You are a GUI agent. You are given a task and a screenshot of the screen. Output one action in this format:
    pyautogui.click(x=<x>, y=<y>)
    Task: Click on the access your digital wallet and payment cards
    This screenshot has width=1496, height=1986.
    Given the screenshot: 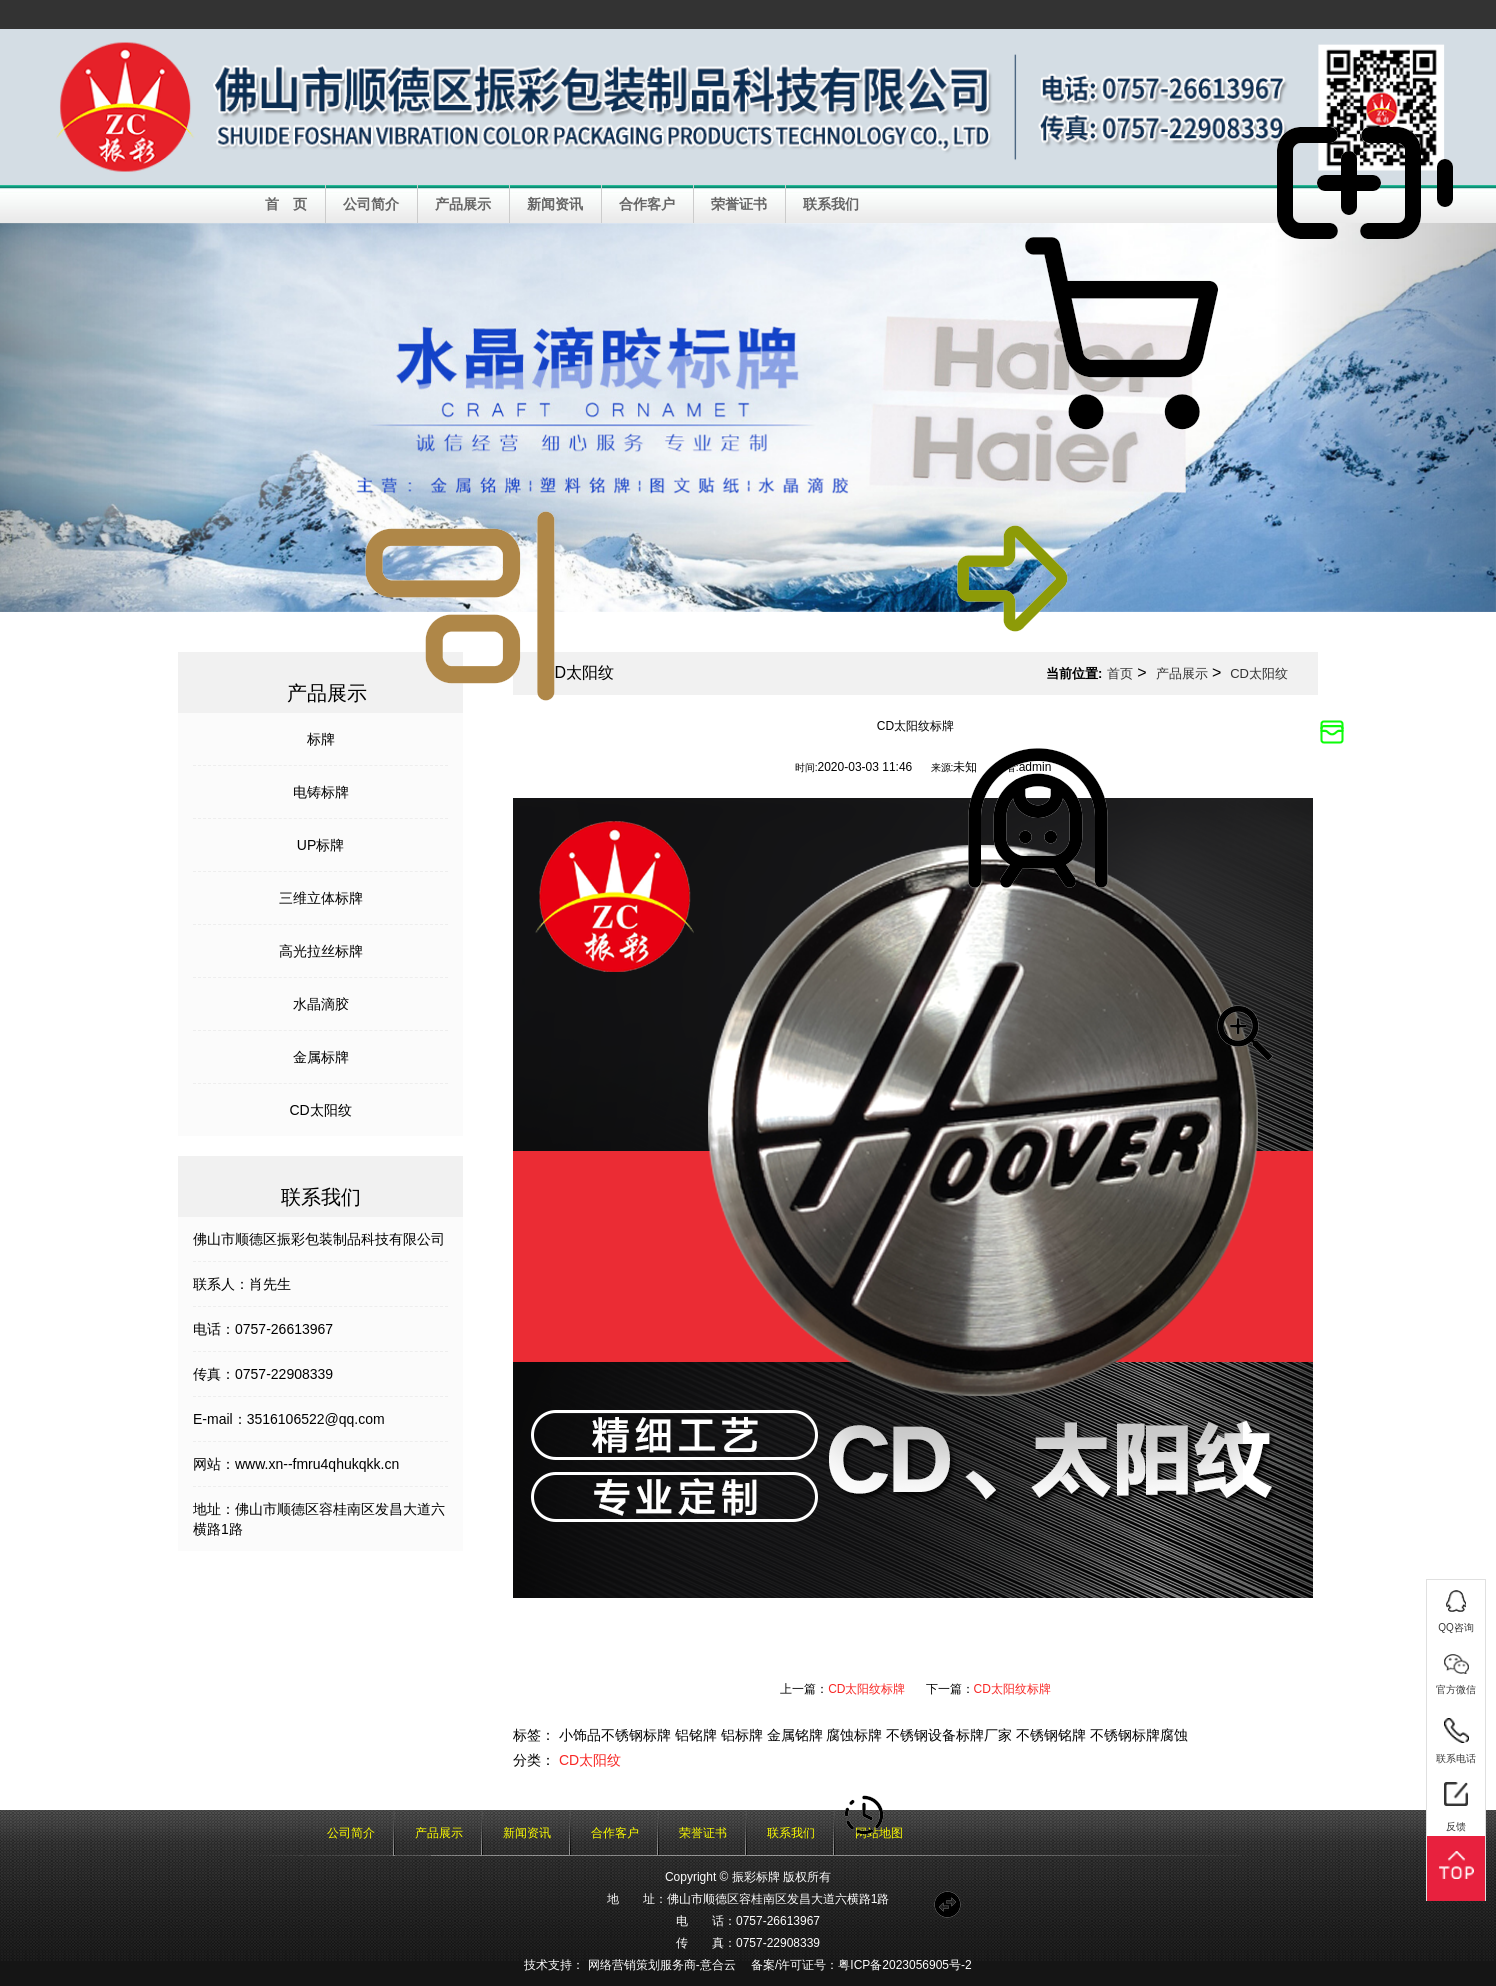 What is the action you would take?
    pyautogui.click(x=1332, y=732)
    